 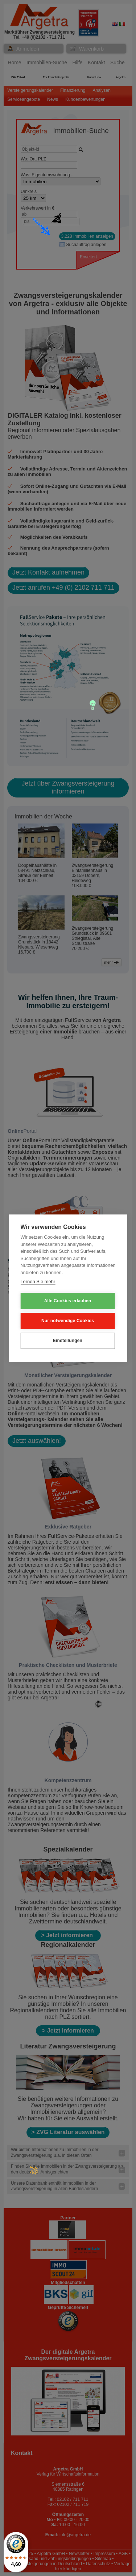 What do you see at coordinates (34, 2170) in the screenshot?
I see `elderberry ingredient or crafting material` at bounding box center [34, 2170].